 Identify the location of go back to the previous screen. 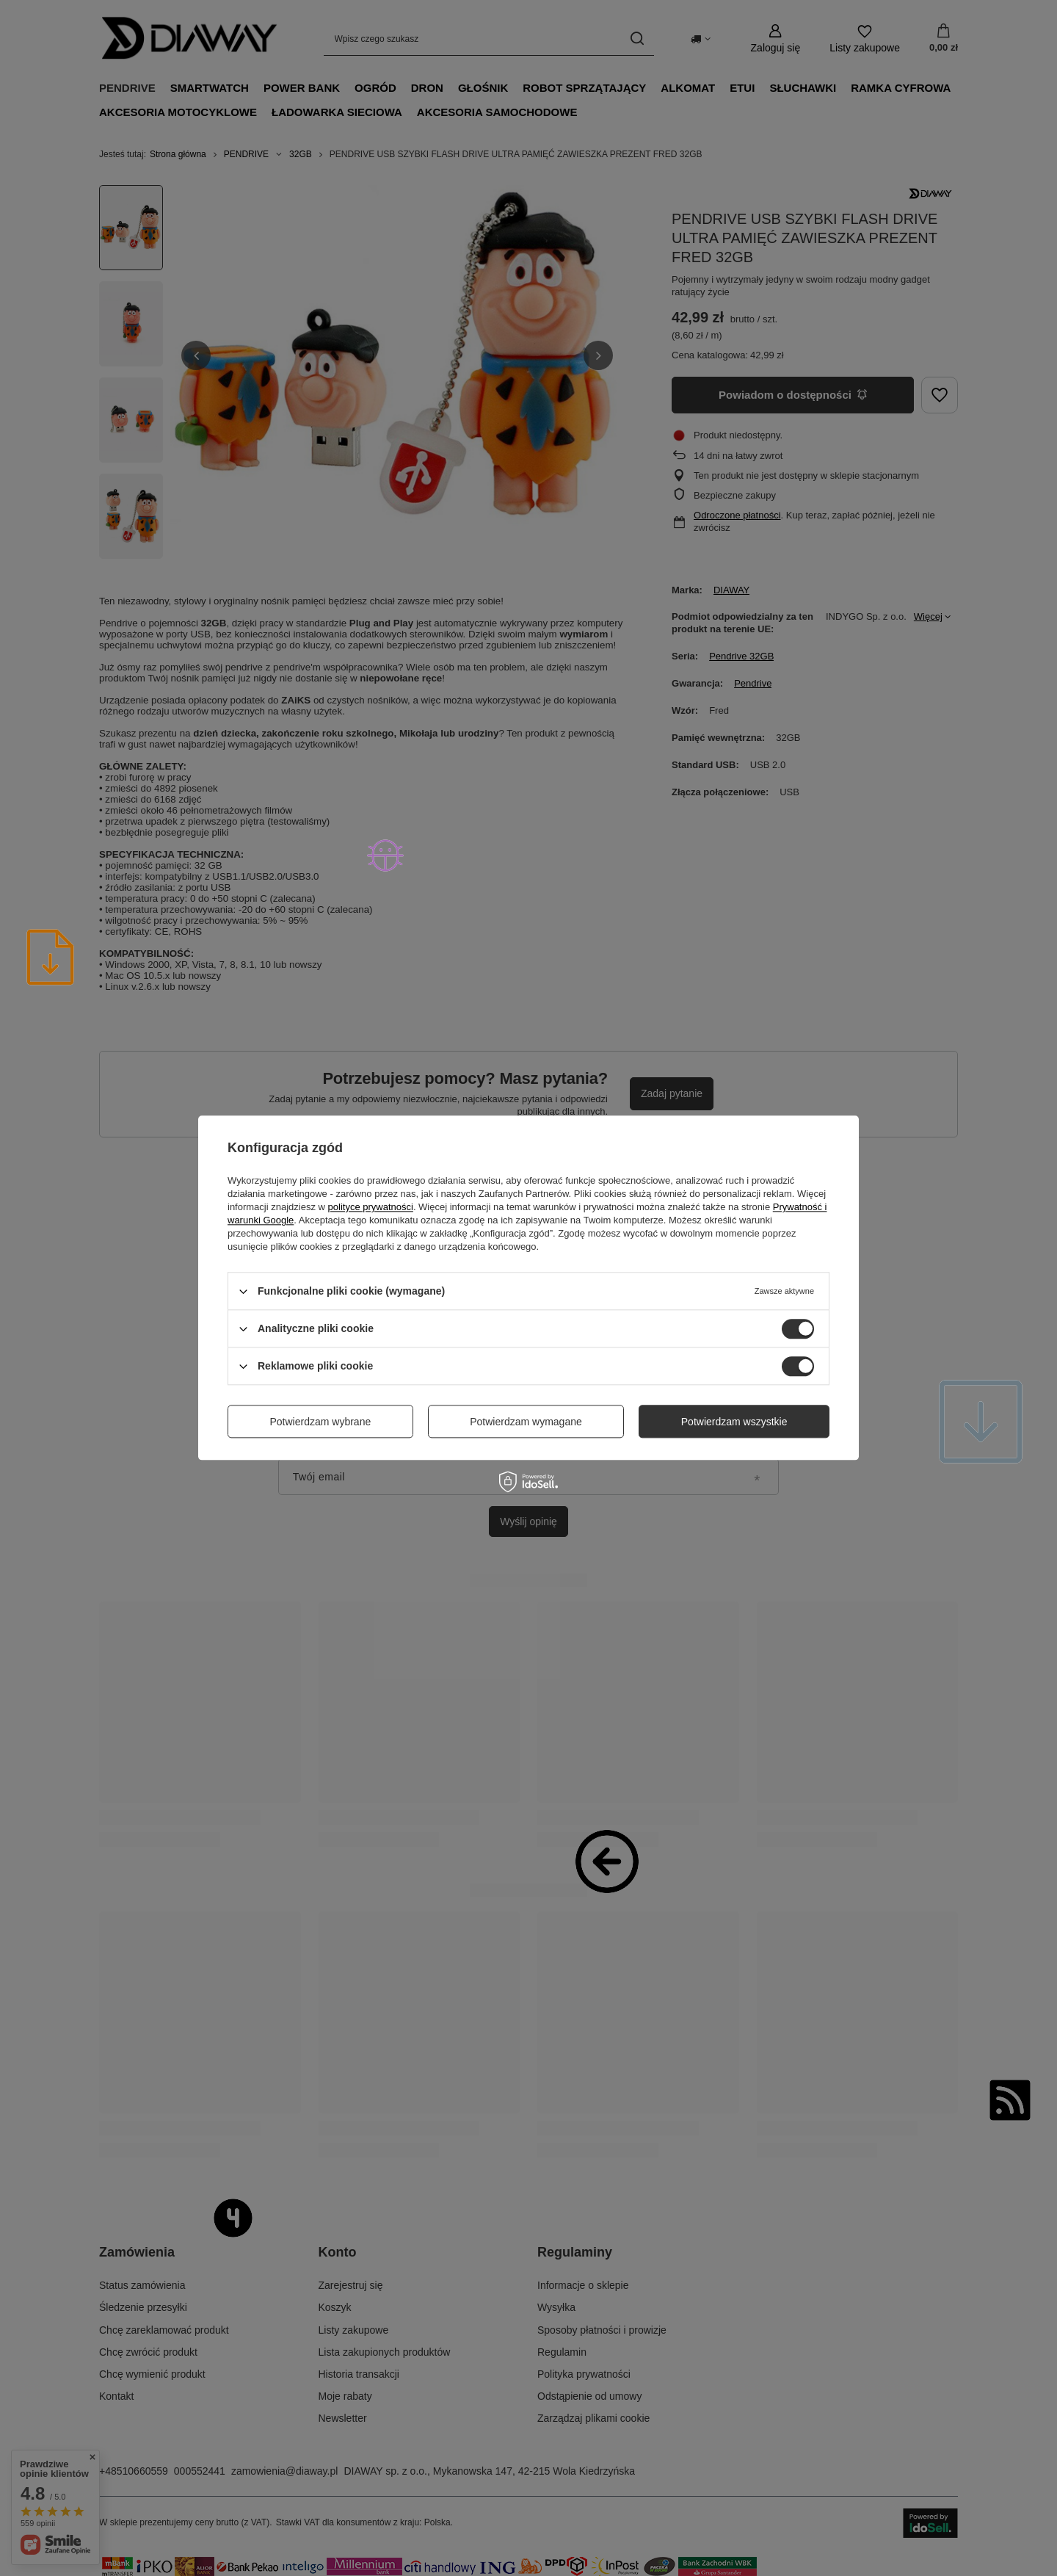
(607, 1862).